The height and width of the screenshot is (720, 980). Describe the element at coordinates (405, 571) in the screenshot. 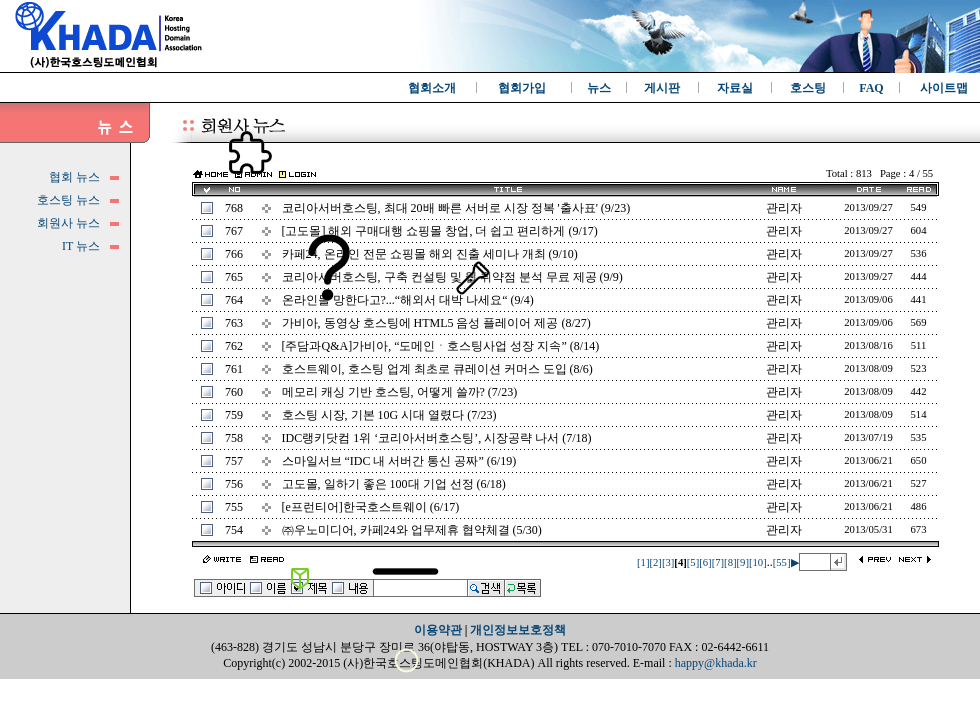

I see `remove an item from a list` at that location.